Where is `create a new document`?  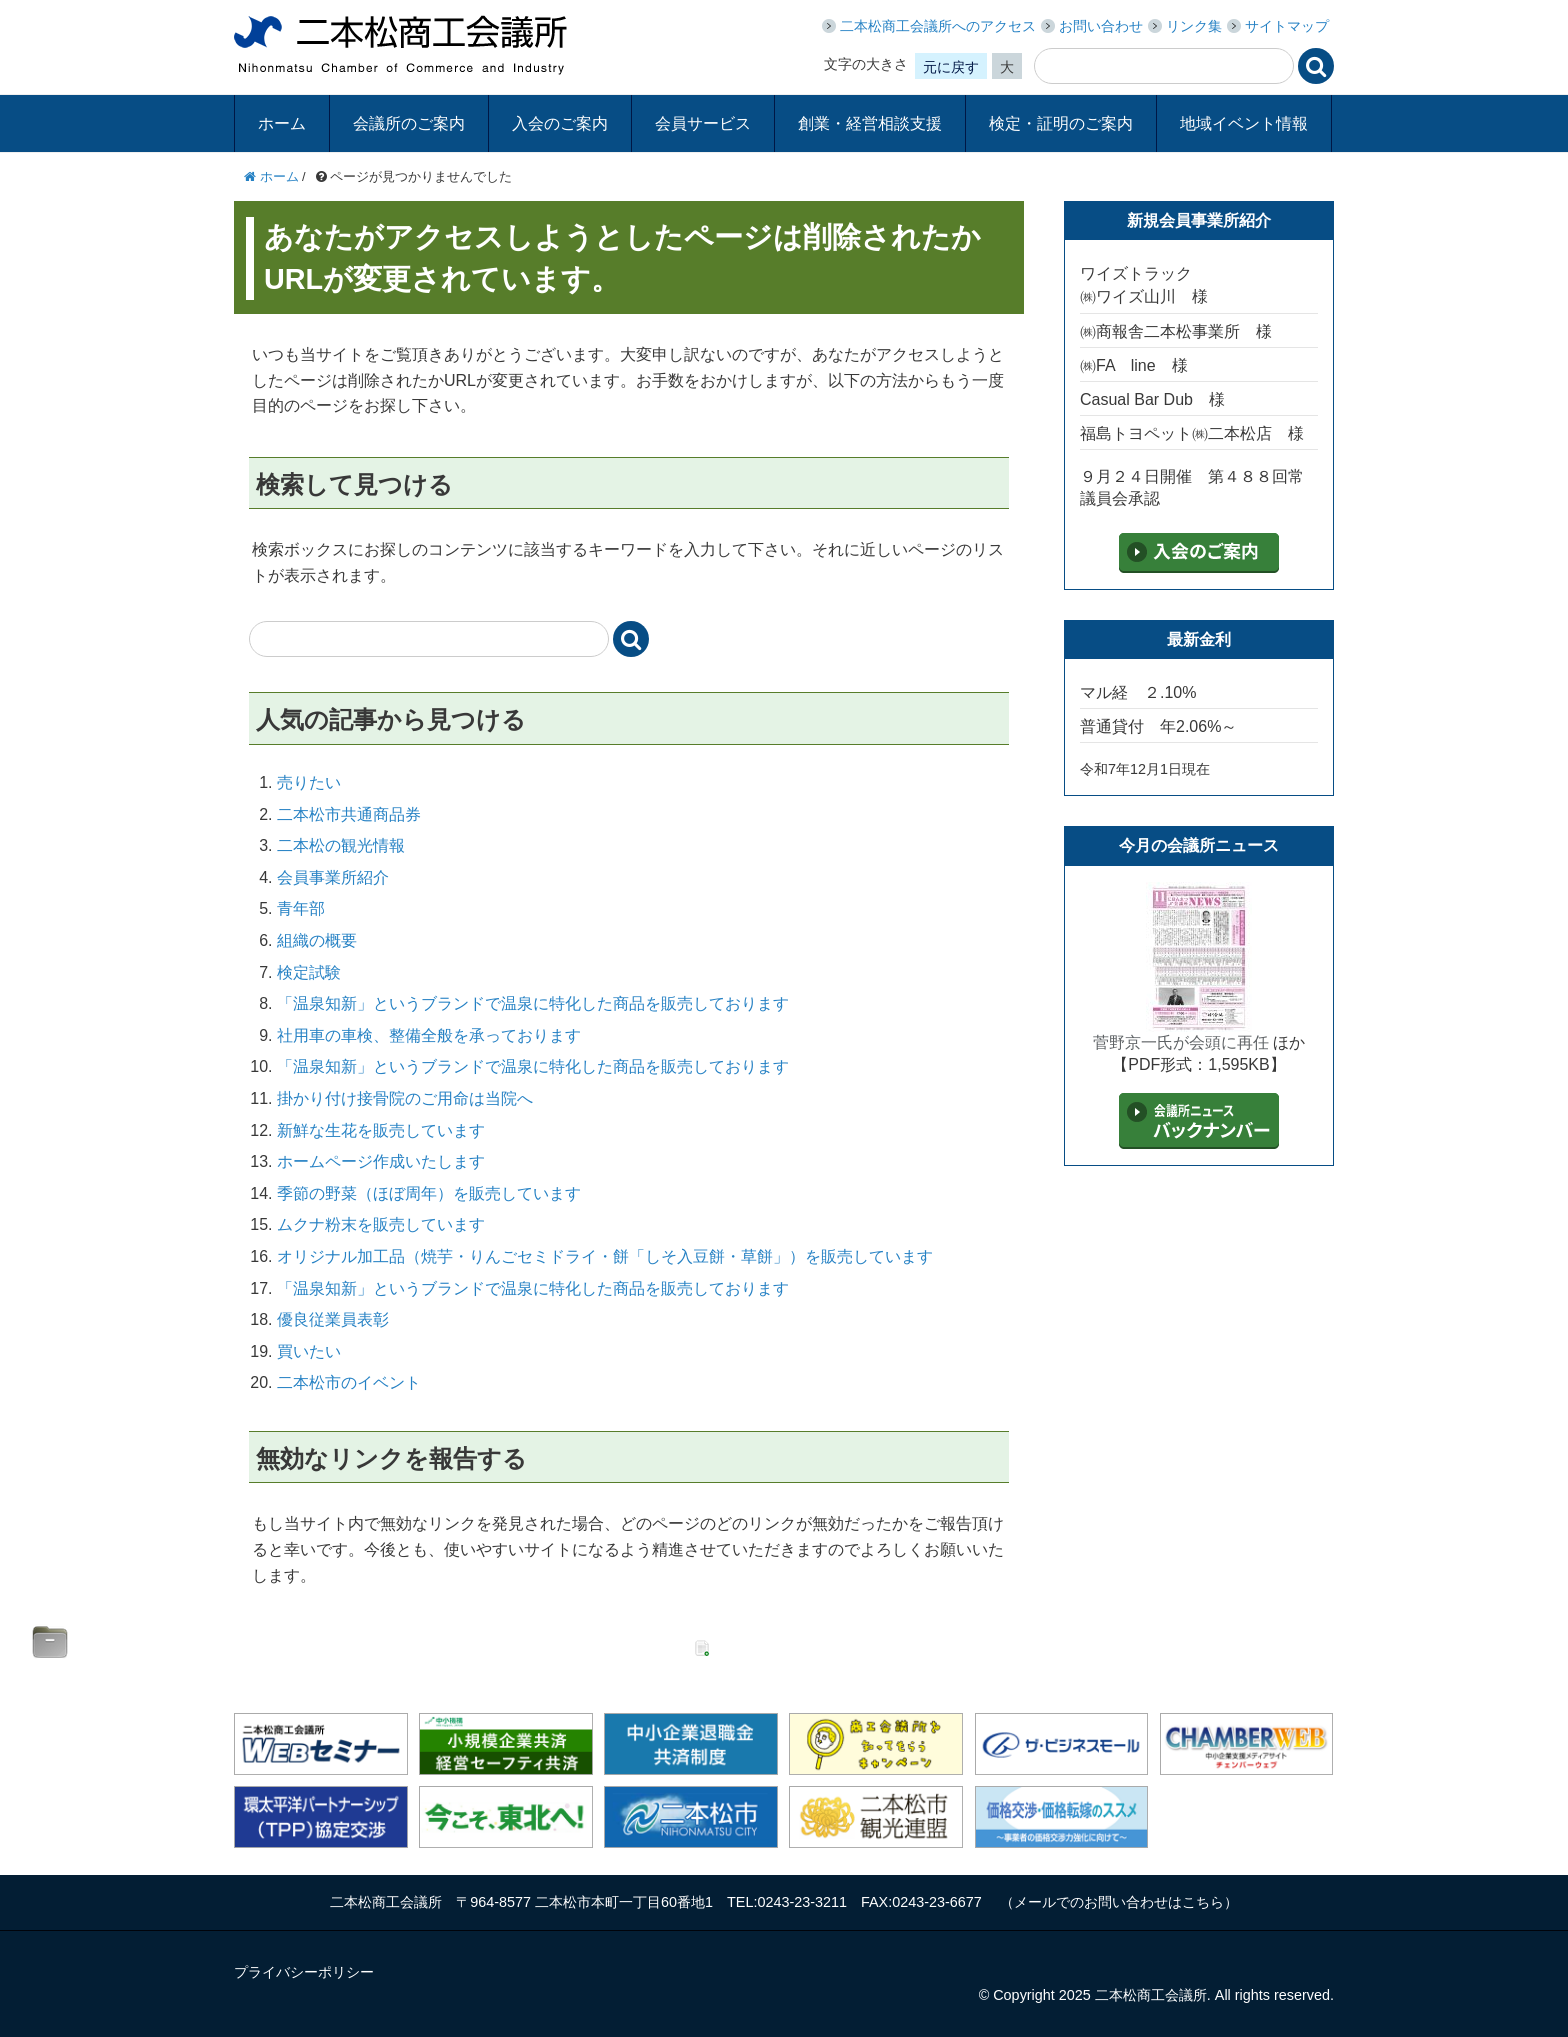 create a new document is located at coordinates (702, 1648).